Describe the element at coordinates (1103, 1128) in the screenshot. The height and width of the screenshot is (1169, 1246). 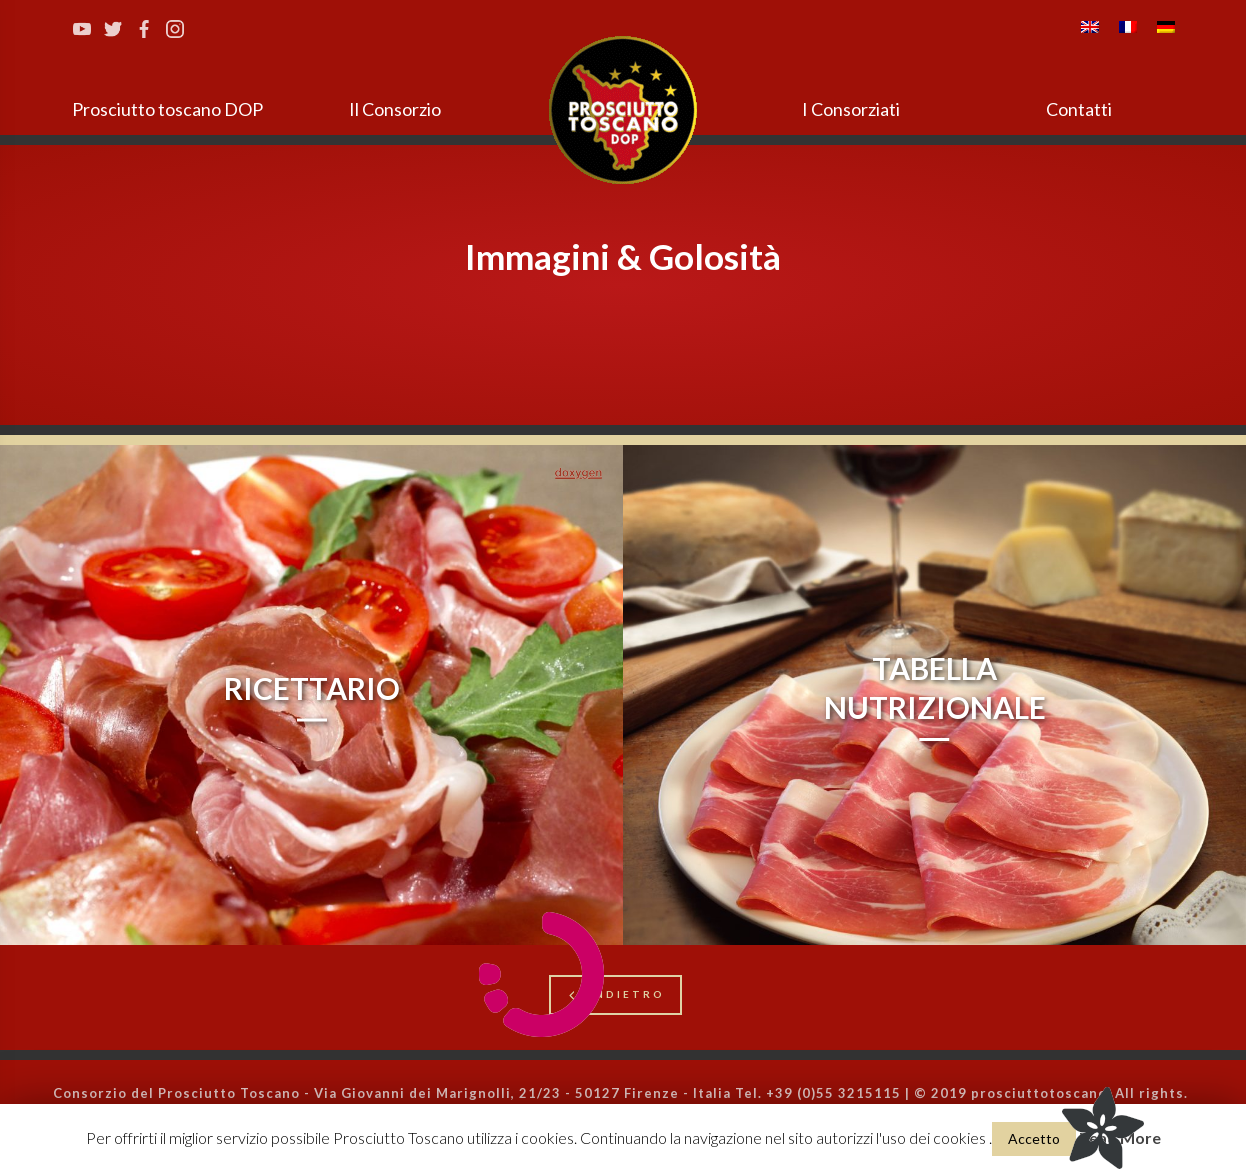
I see `visit the Adafruit website or store` at that location.